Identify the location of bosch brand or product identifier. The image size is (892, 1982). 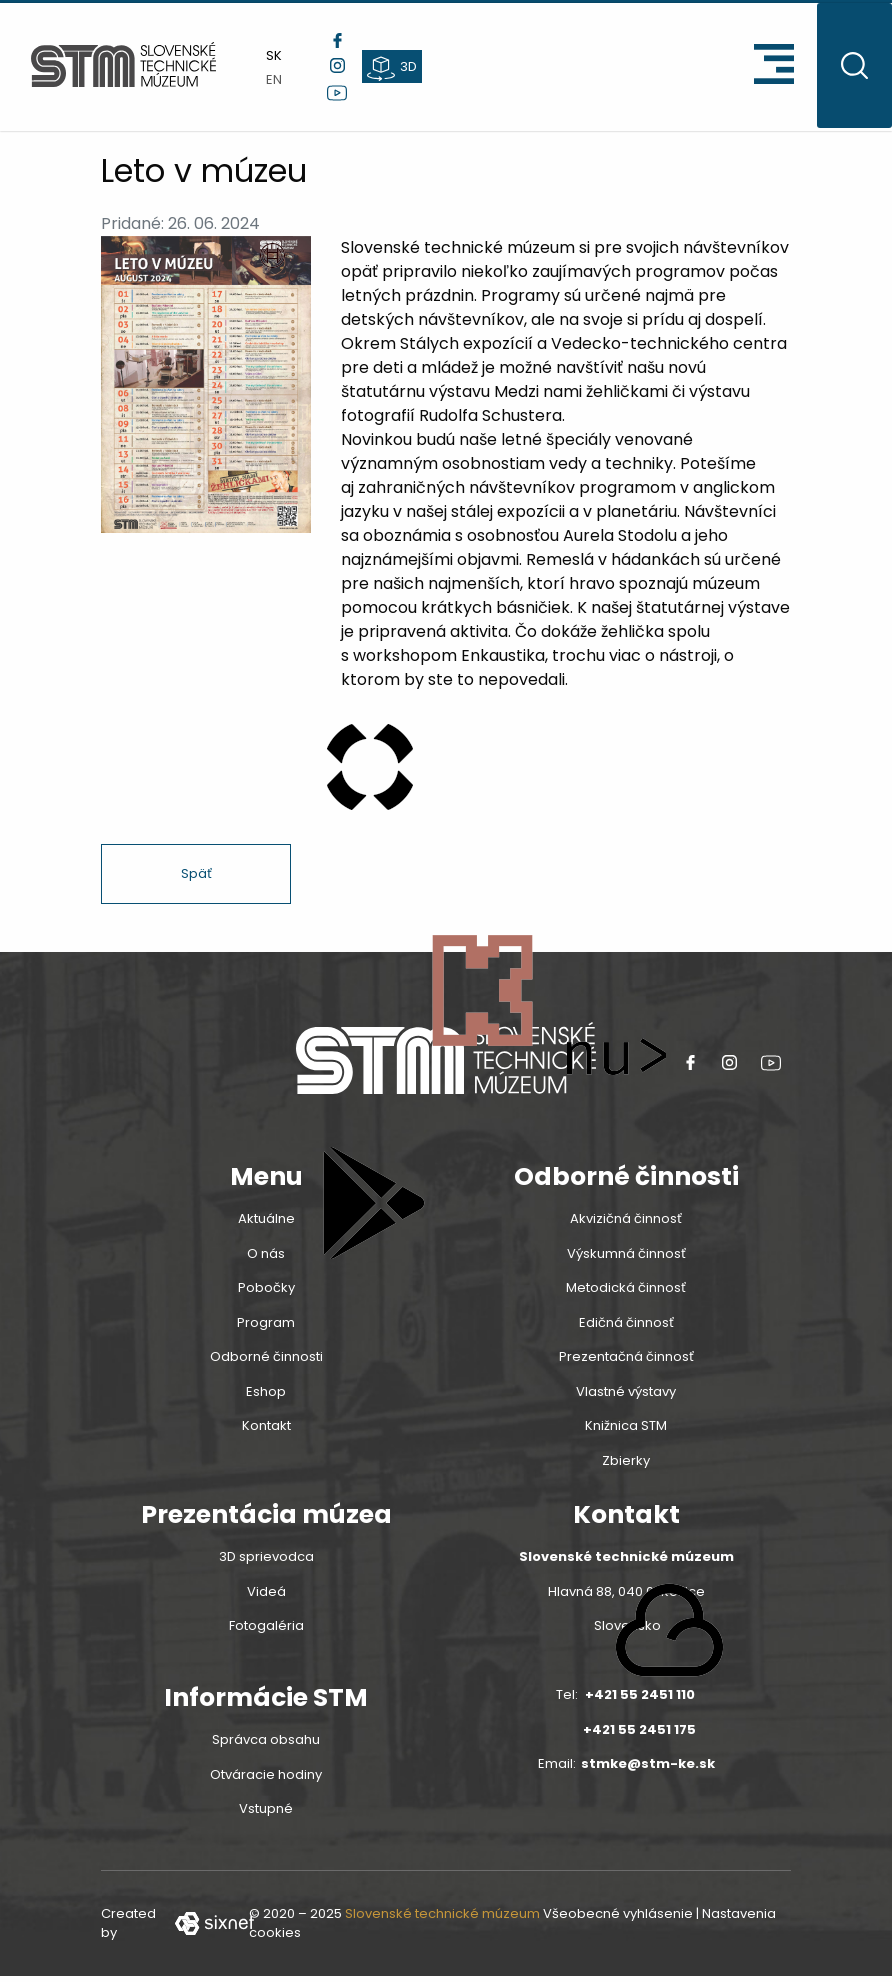
(272, 255).